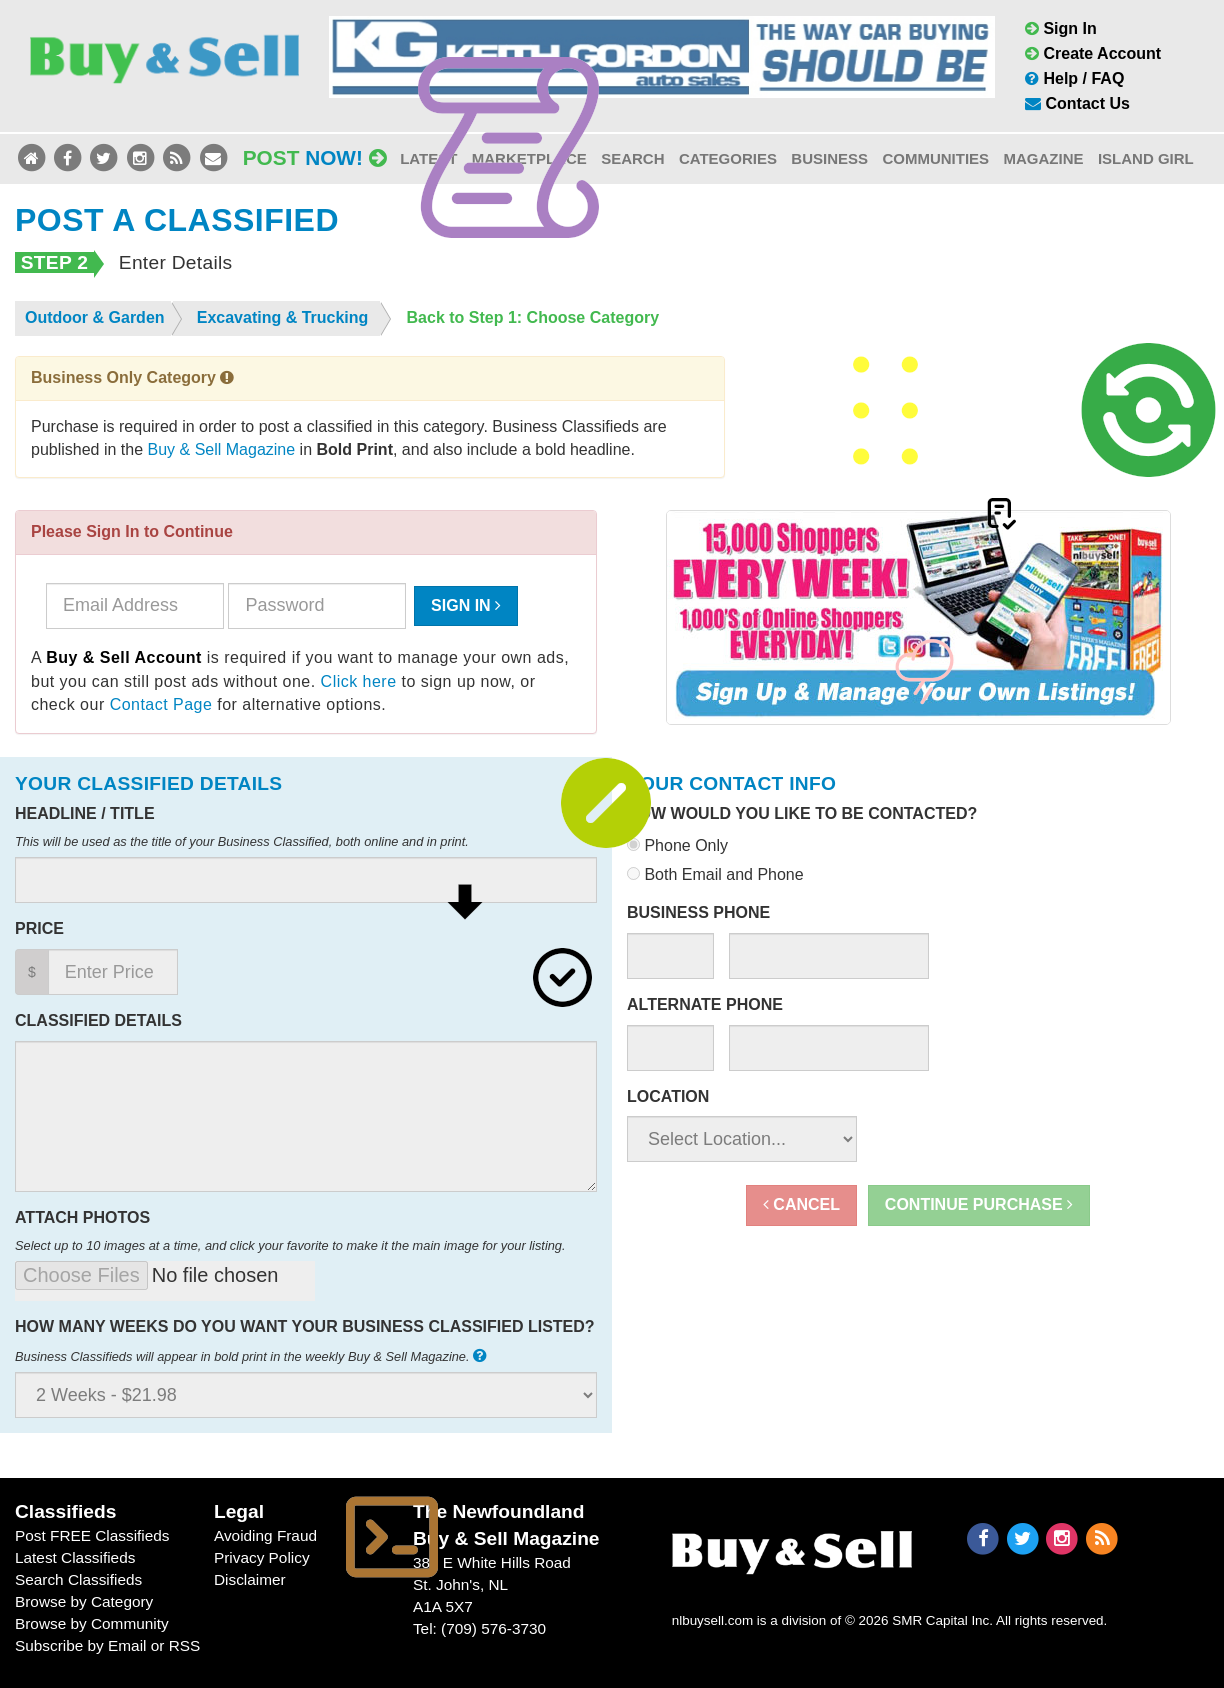 The width and height of the screenshot is (1224, 1688). I want to click on reopen a closed issue, so click(1148, 410).